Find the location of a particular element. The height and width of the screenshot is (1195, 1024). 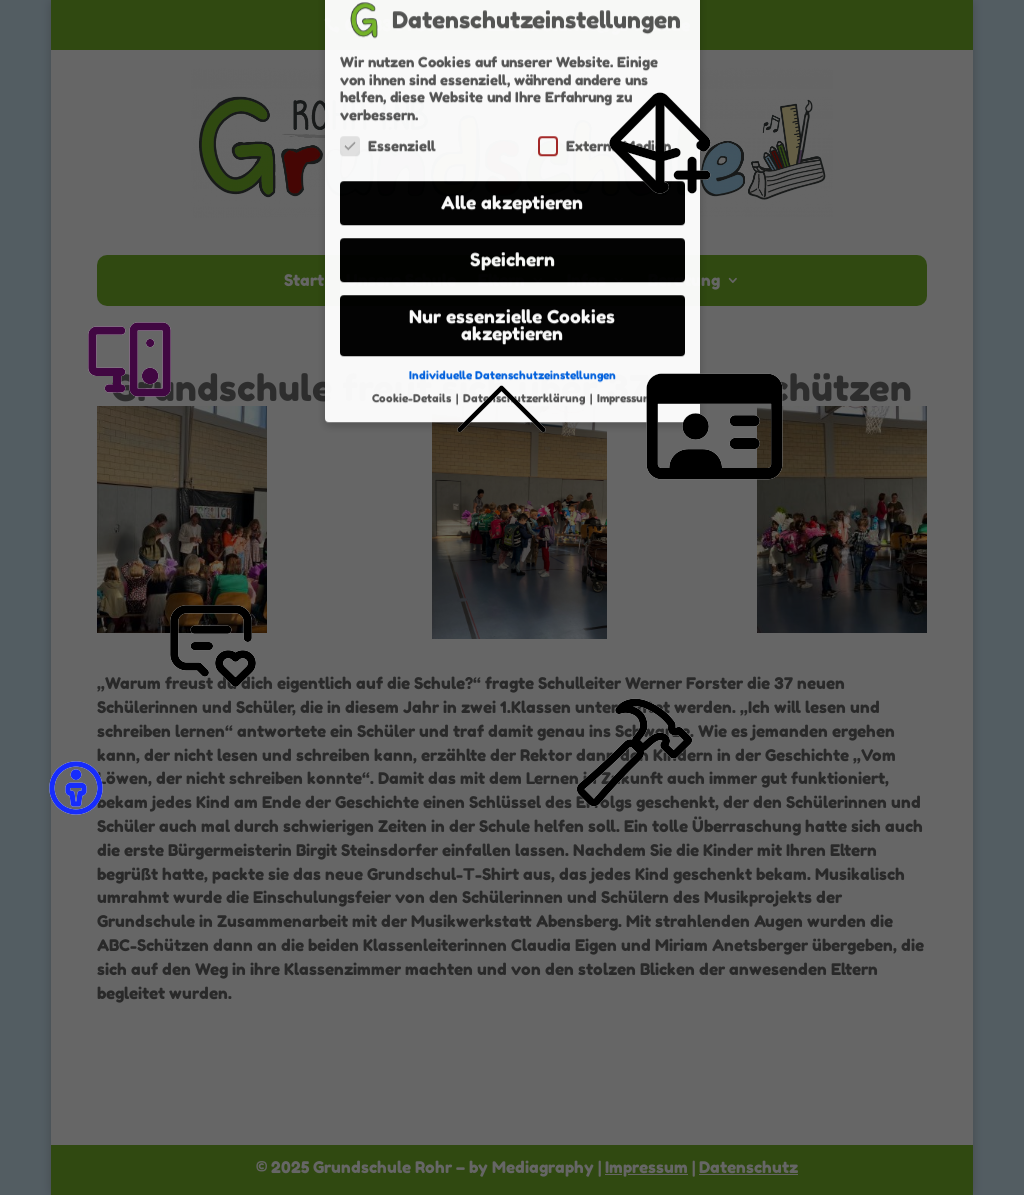

add a new 3D object or shape is located at coordinates (660, 143).